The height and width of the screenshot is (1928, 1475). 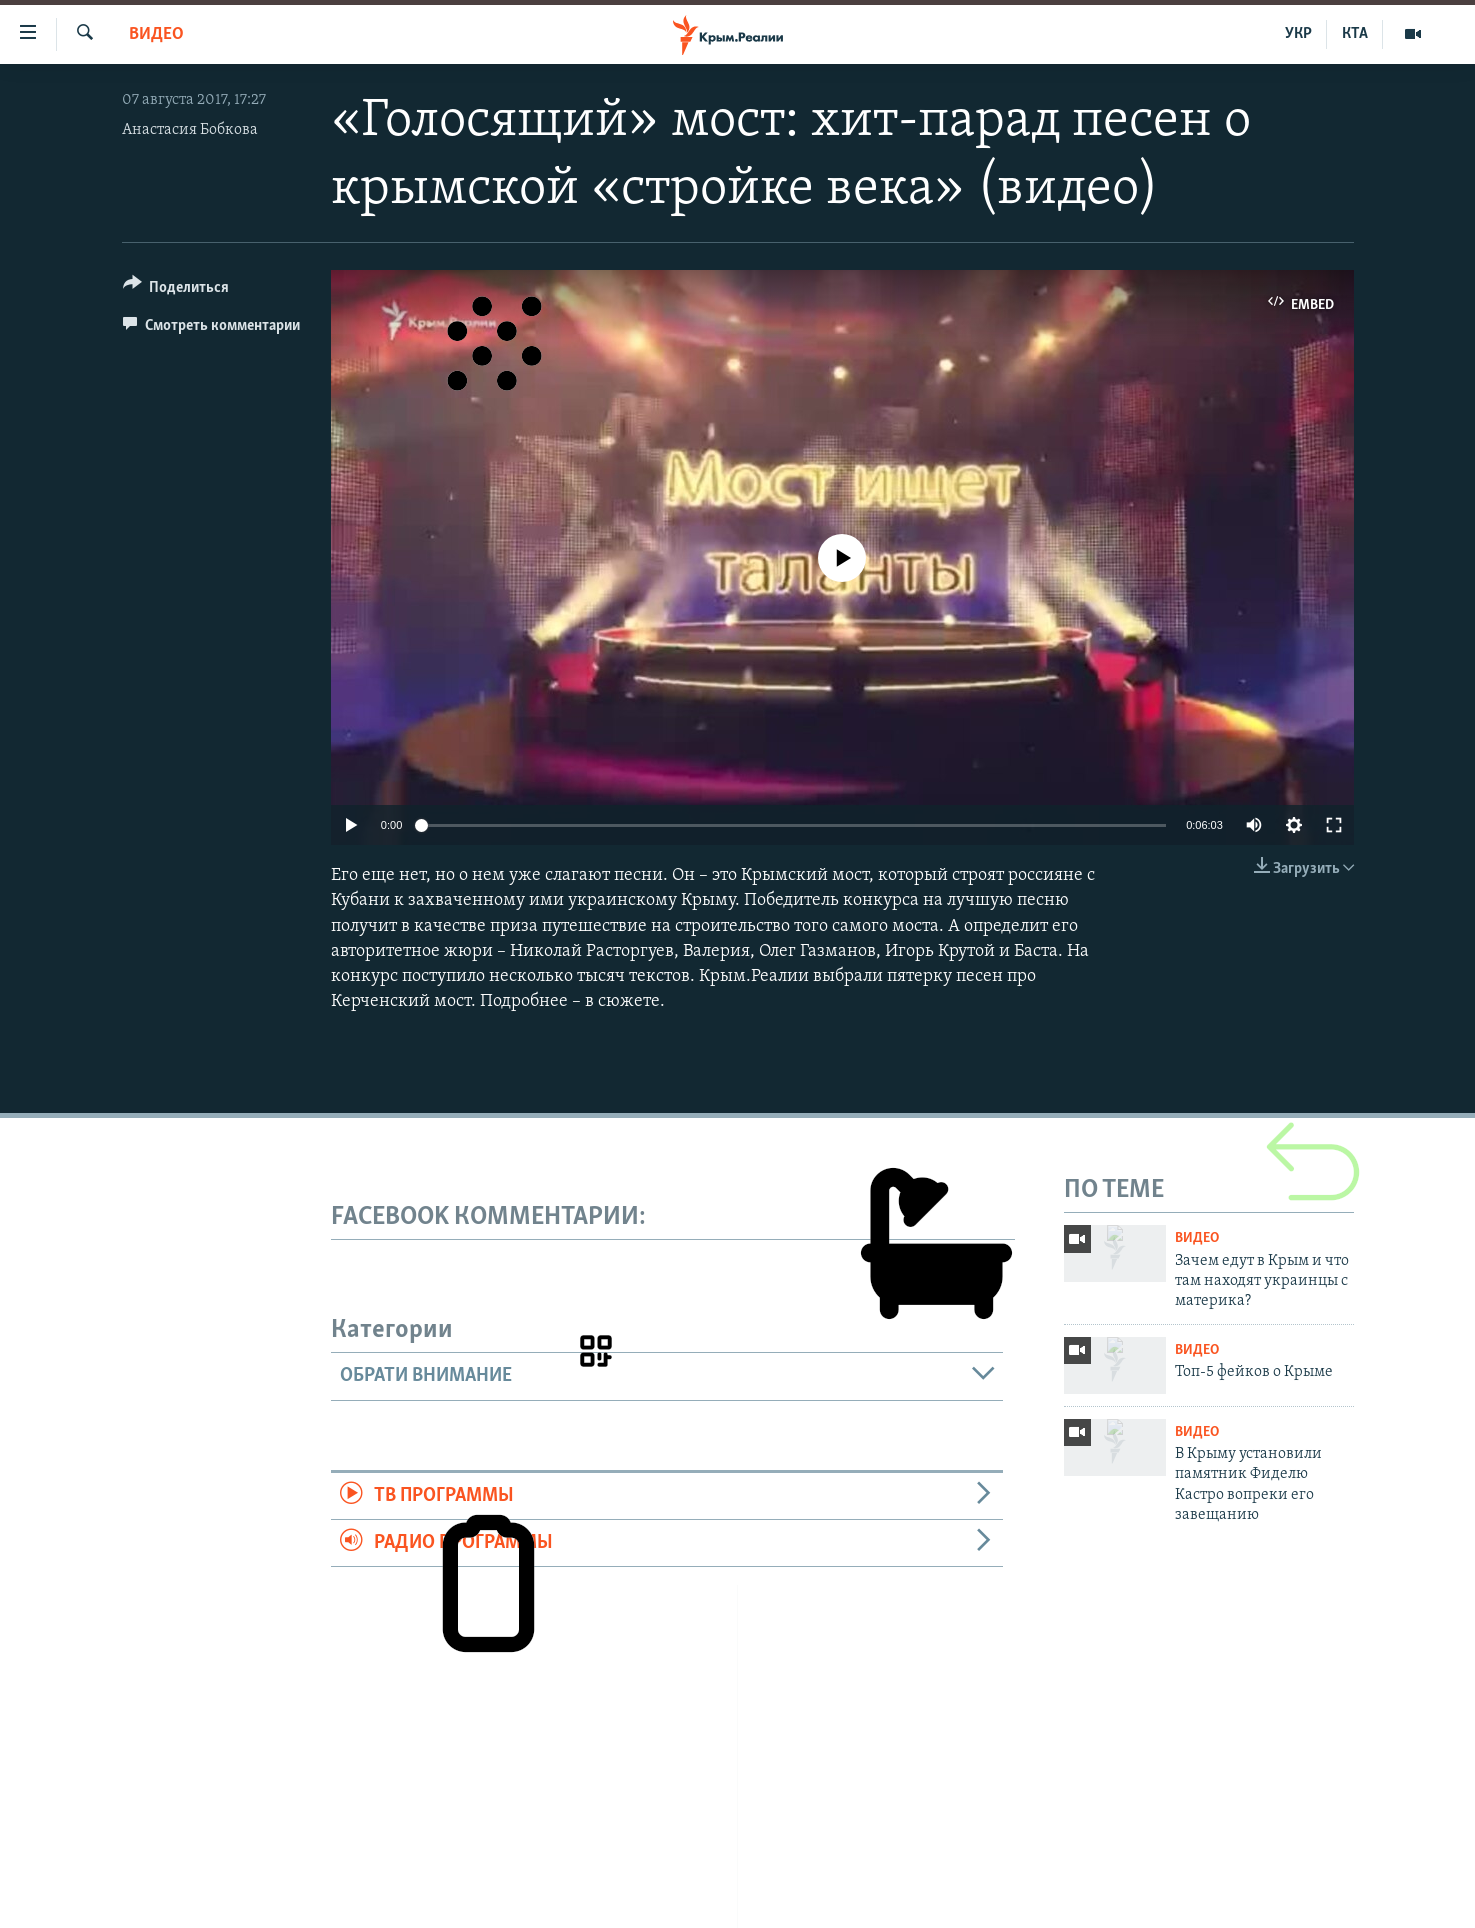 I want to click on scan a qr code, so click(x=596, y=1351).